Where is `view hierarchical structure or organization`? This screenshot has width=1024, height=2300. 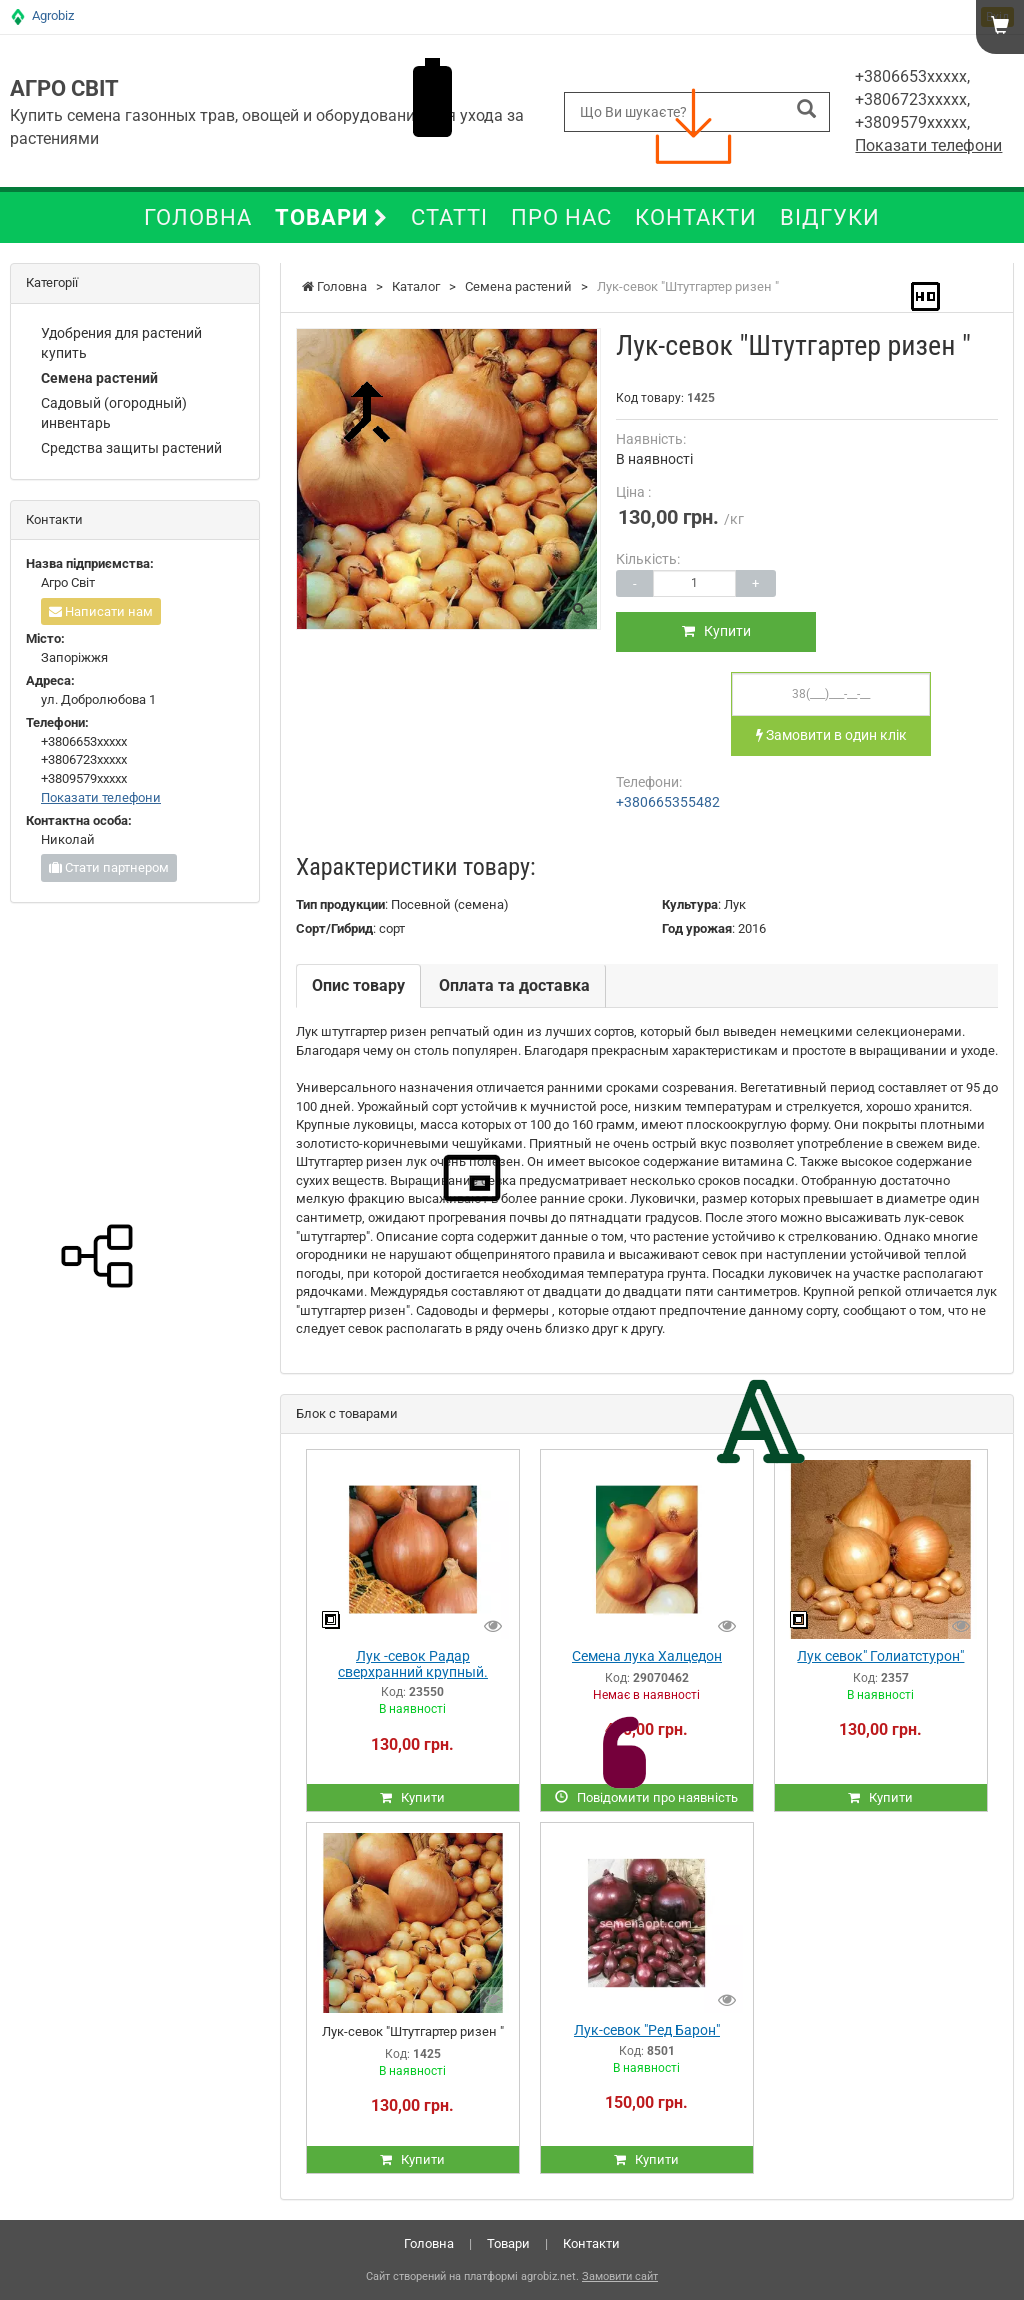 view hierarchical structure or organization is located at coordinates (101, 1256).